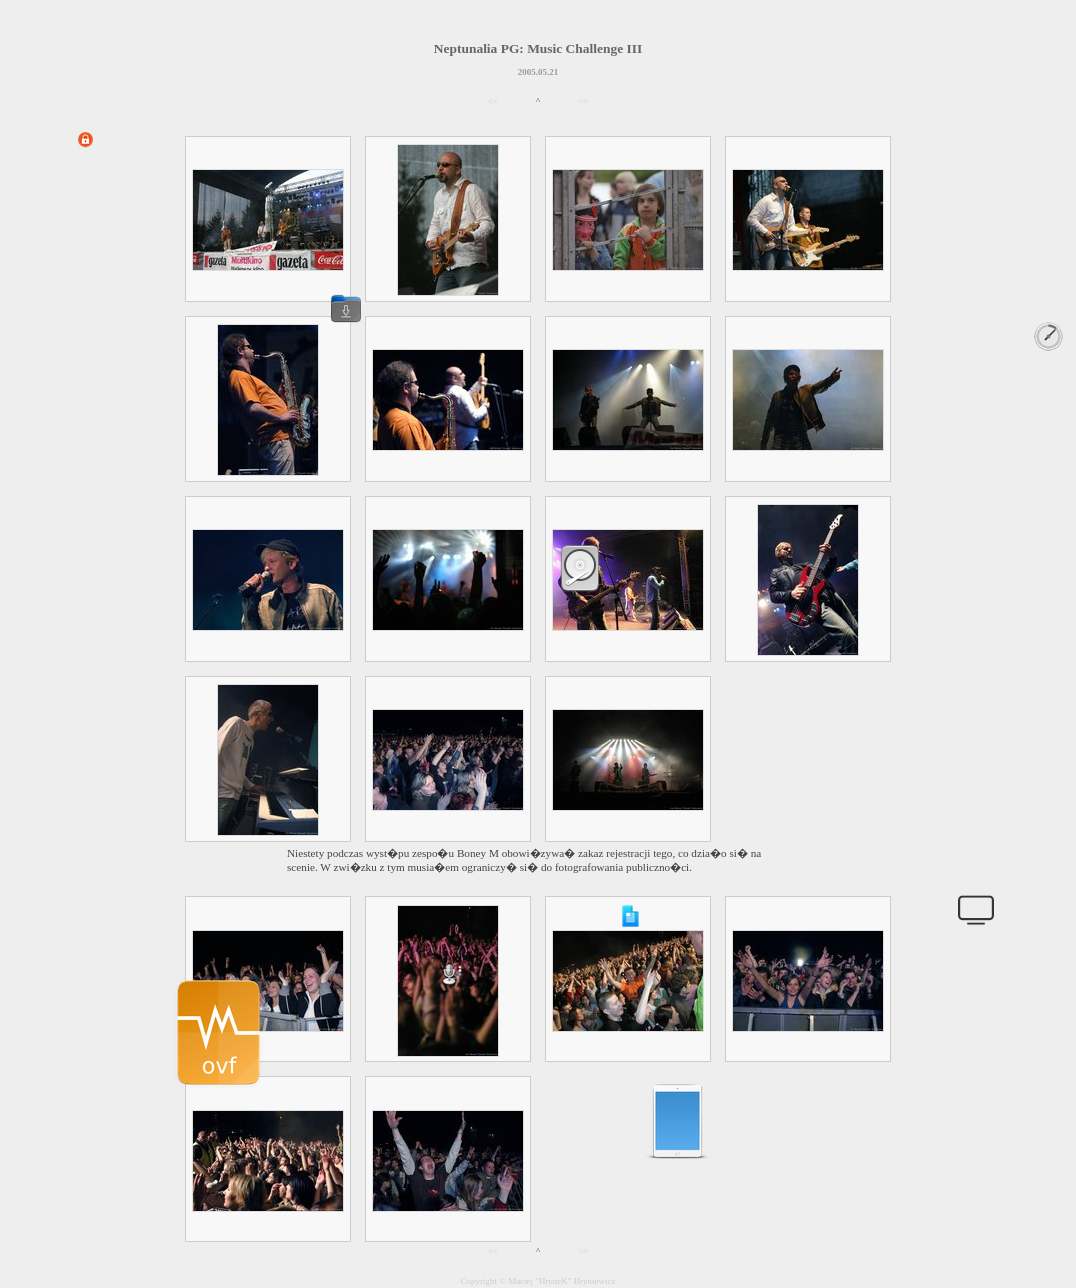 The width and height of the screenshot is (1076, 1288). I want to click on virtualbox open virtualization format file, so click(218, 1032).